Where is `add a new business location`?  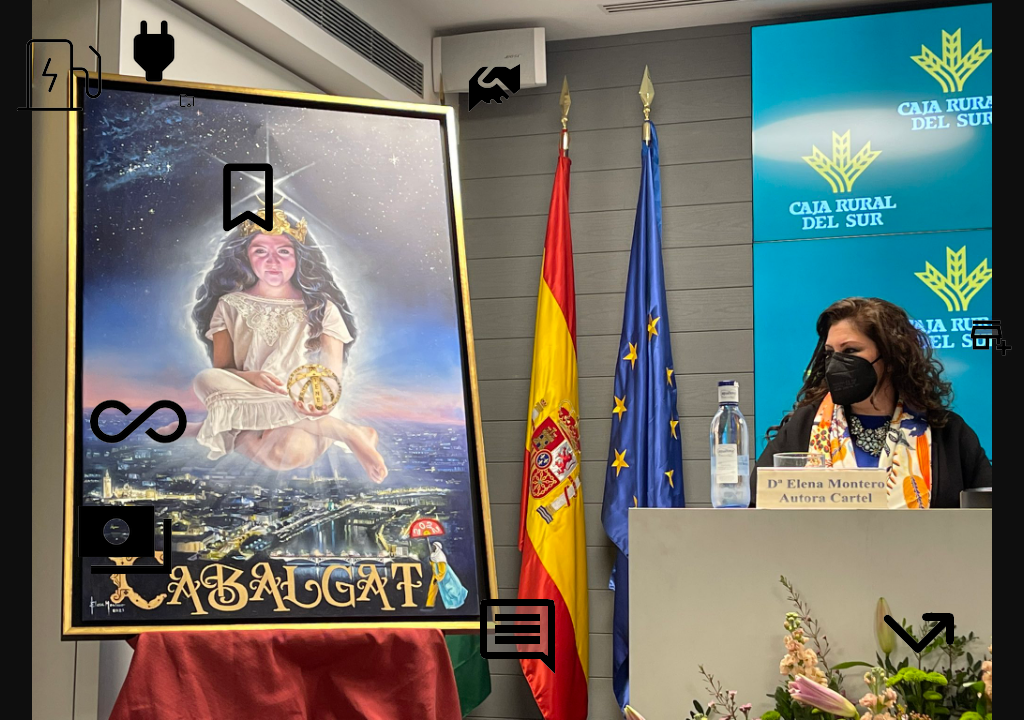 add a new business location is located at coordinates (991, 335).